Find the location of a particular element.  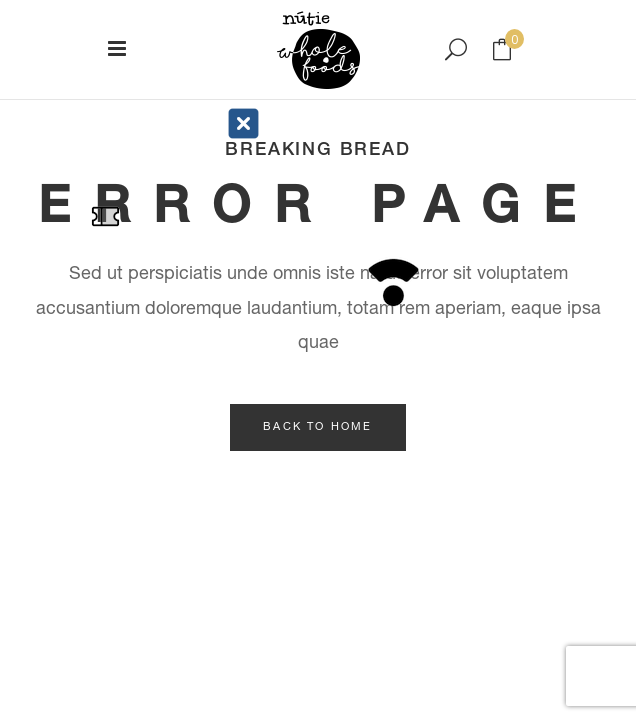

view your tickets or passes is located at coordinates (105, 216).